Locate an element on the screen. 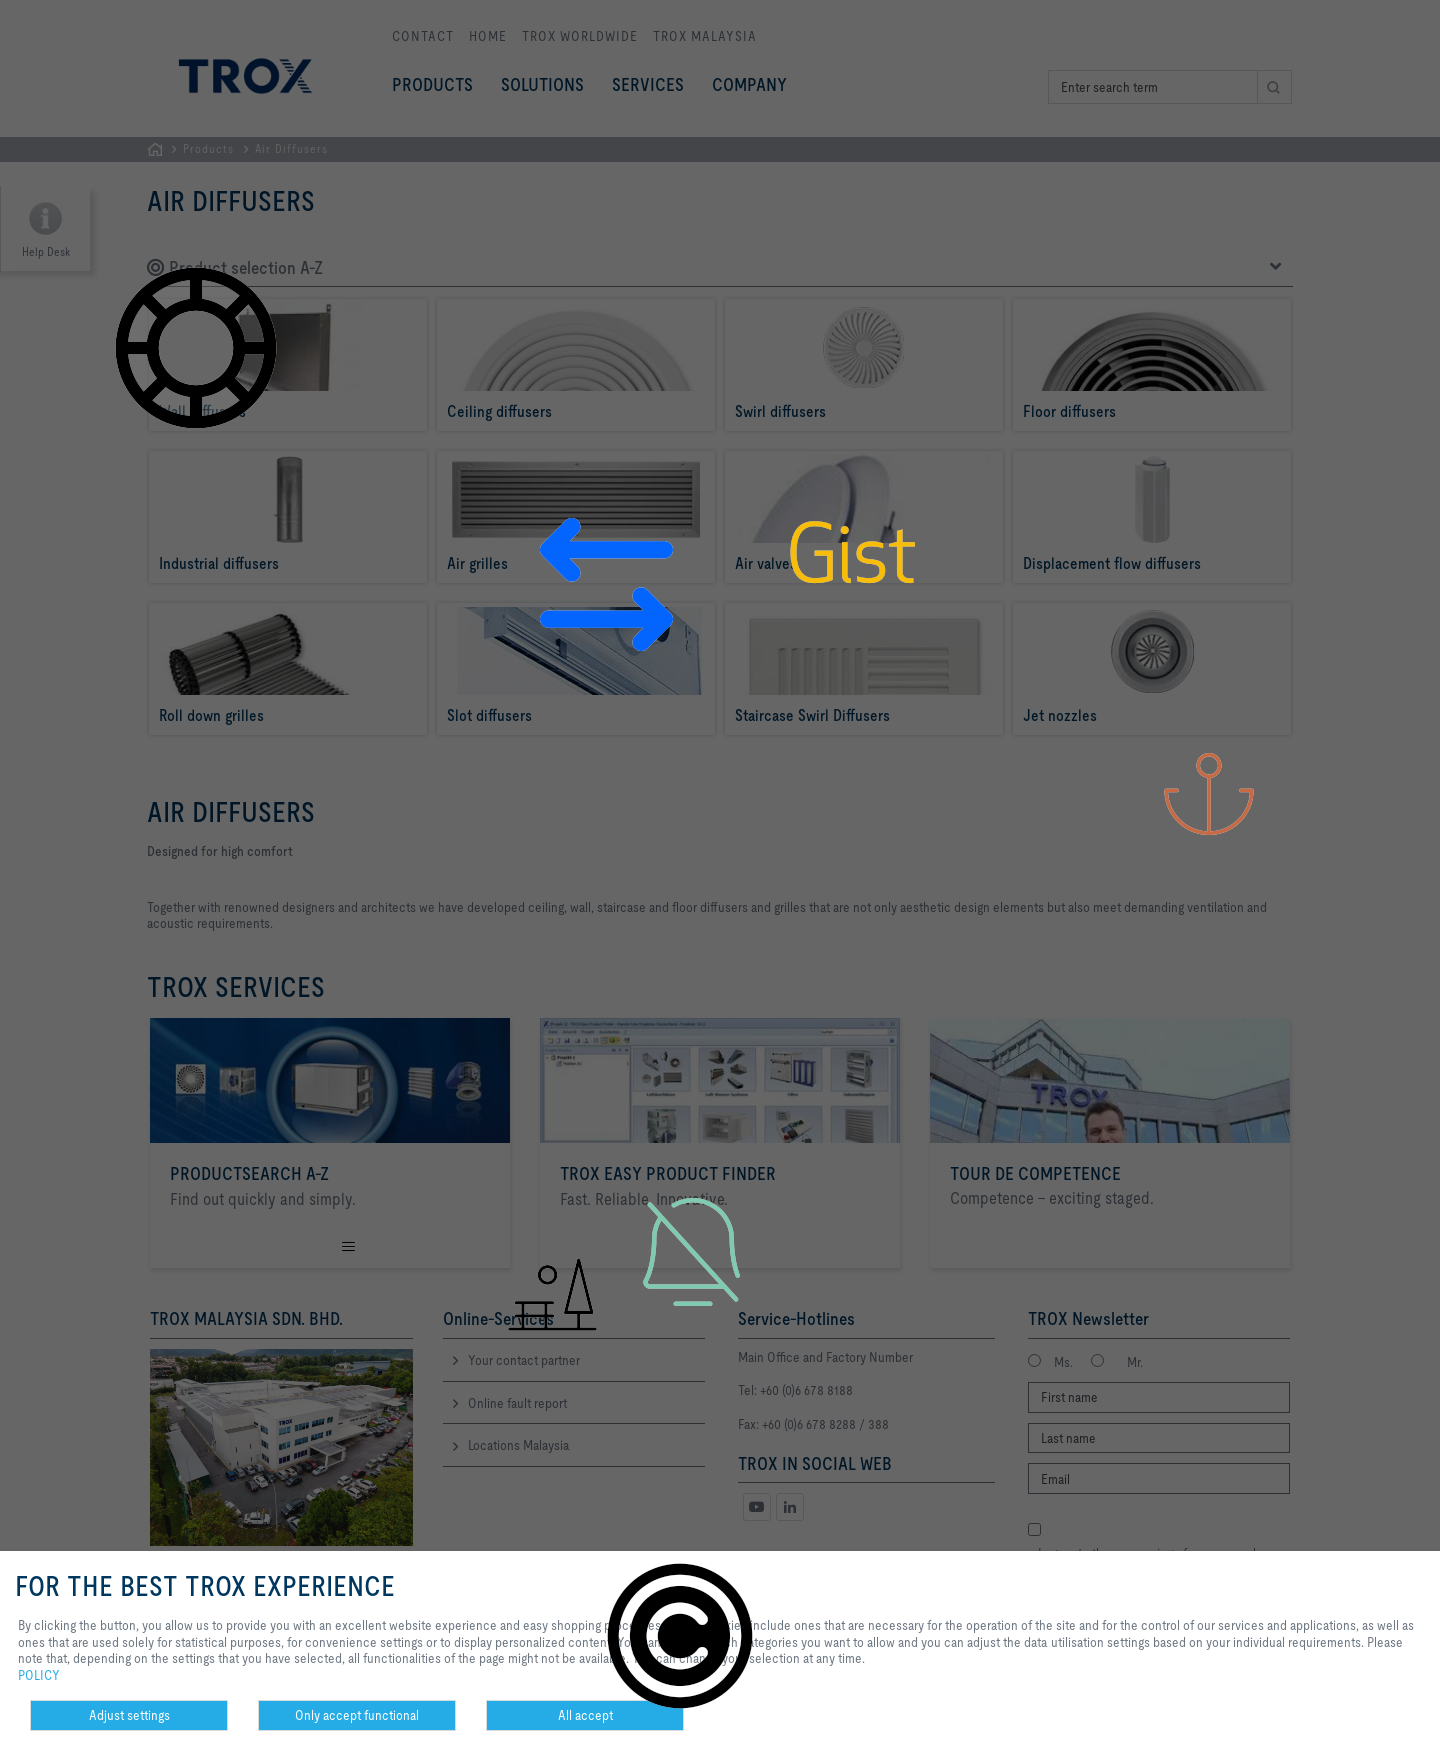 The height and width of the screenshot is (1751, 1440). mute notifications is located at coordinates (693, 1252).